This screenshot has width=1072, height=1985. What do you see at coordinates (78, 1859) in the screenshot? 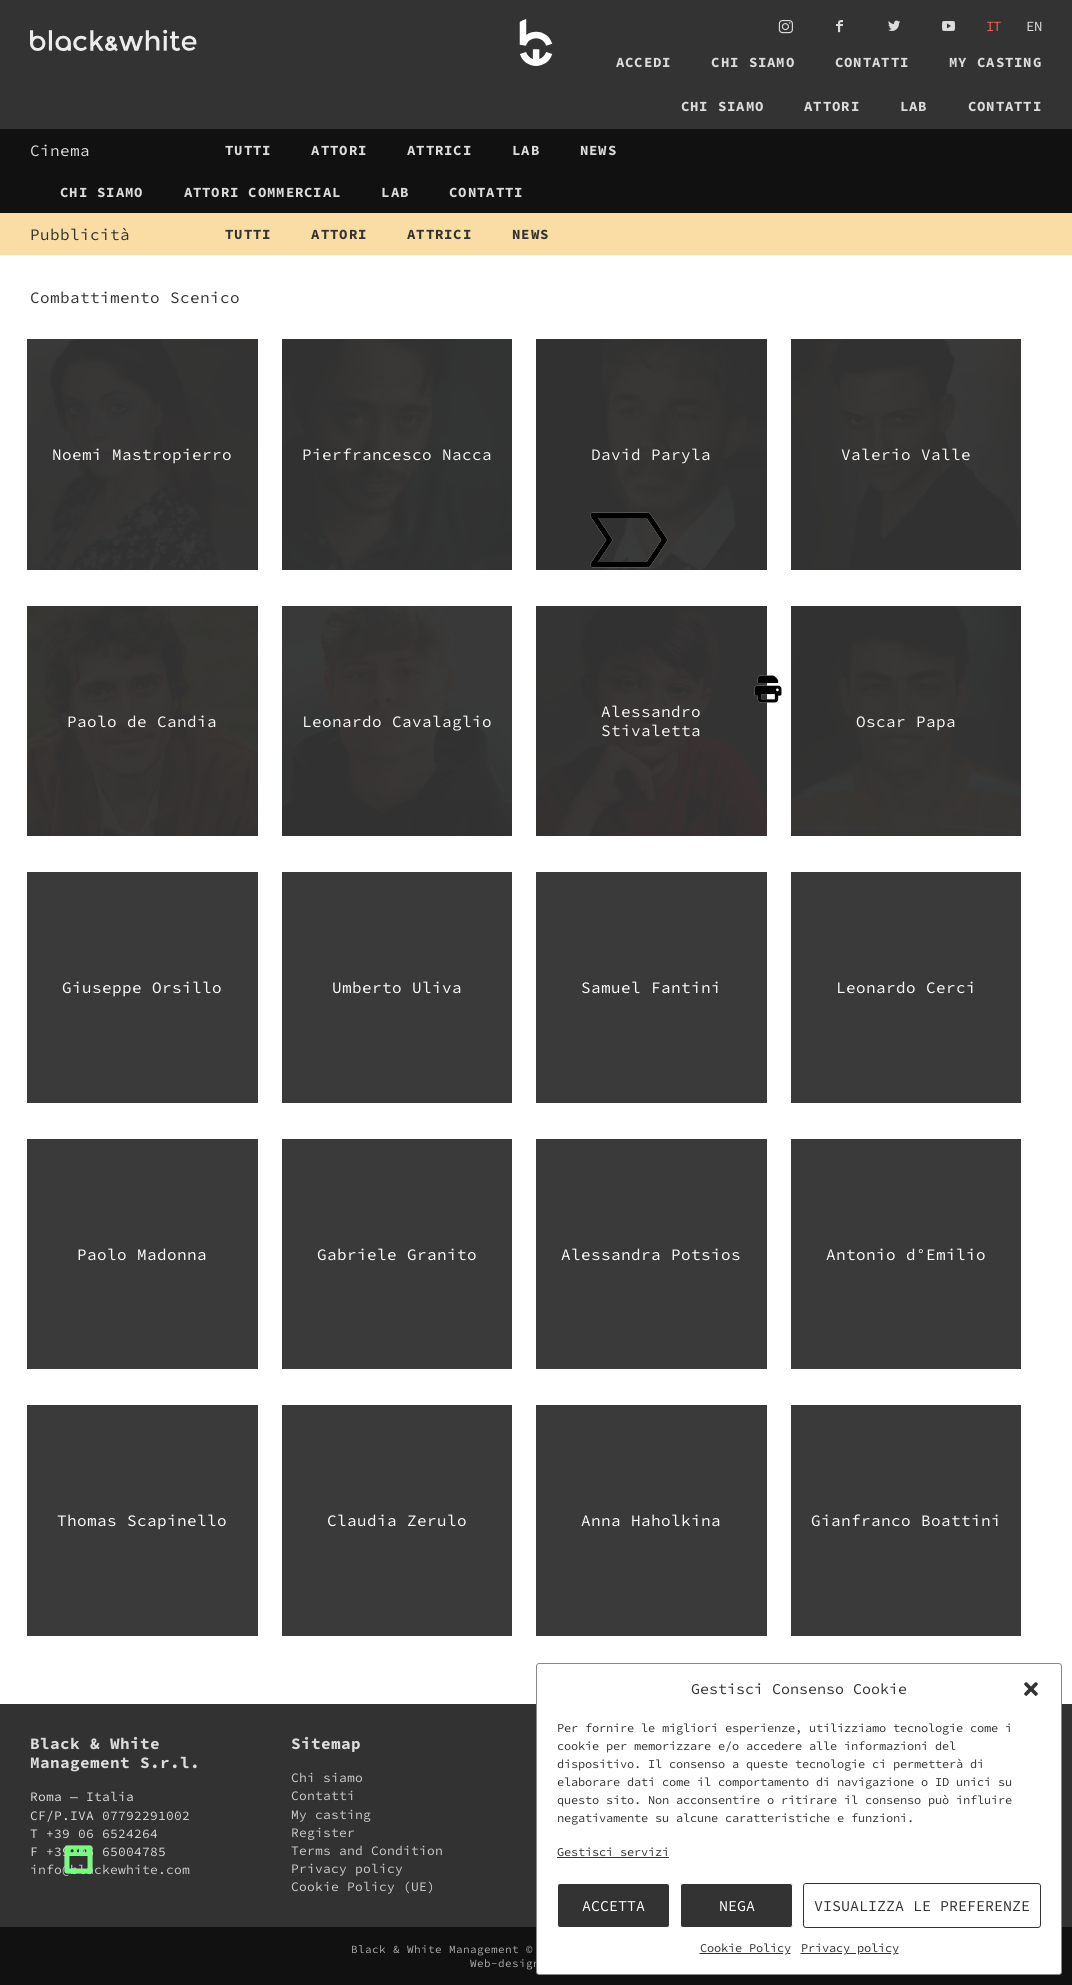
I see `access oven or cooking controls` at bounding box center [78, 1859].